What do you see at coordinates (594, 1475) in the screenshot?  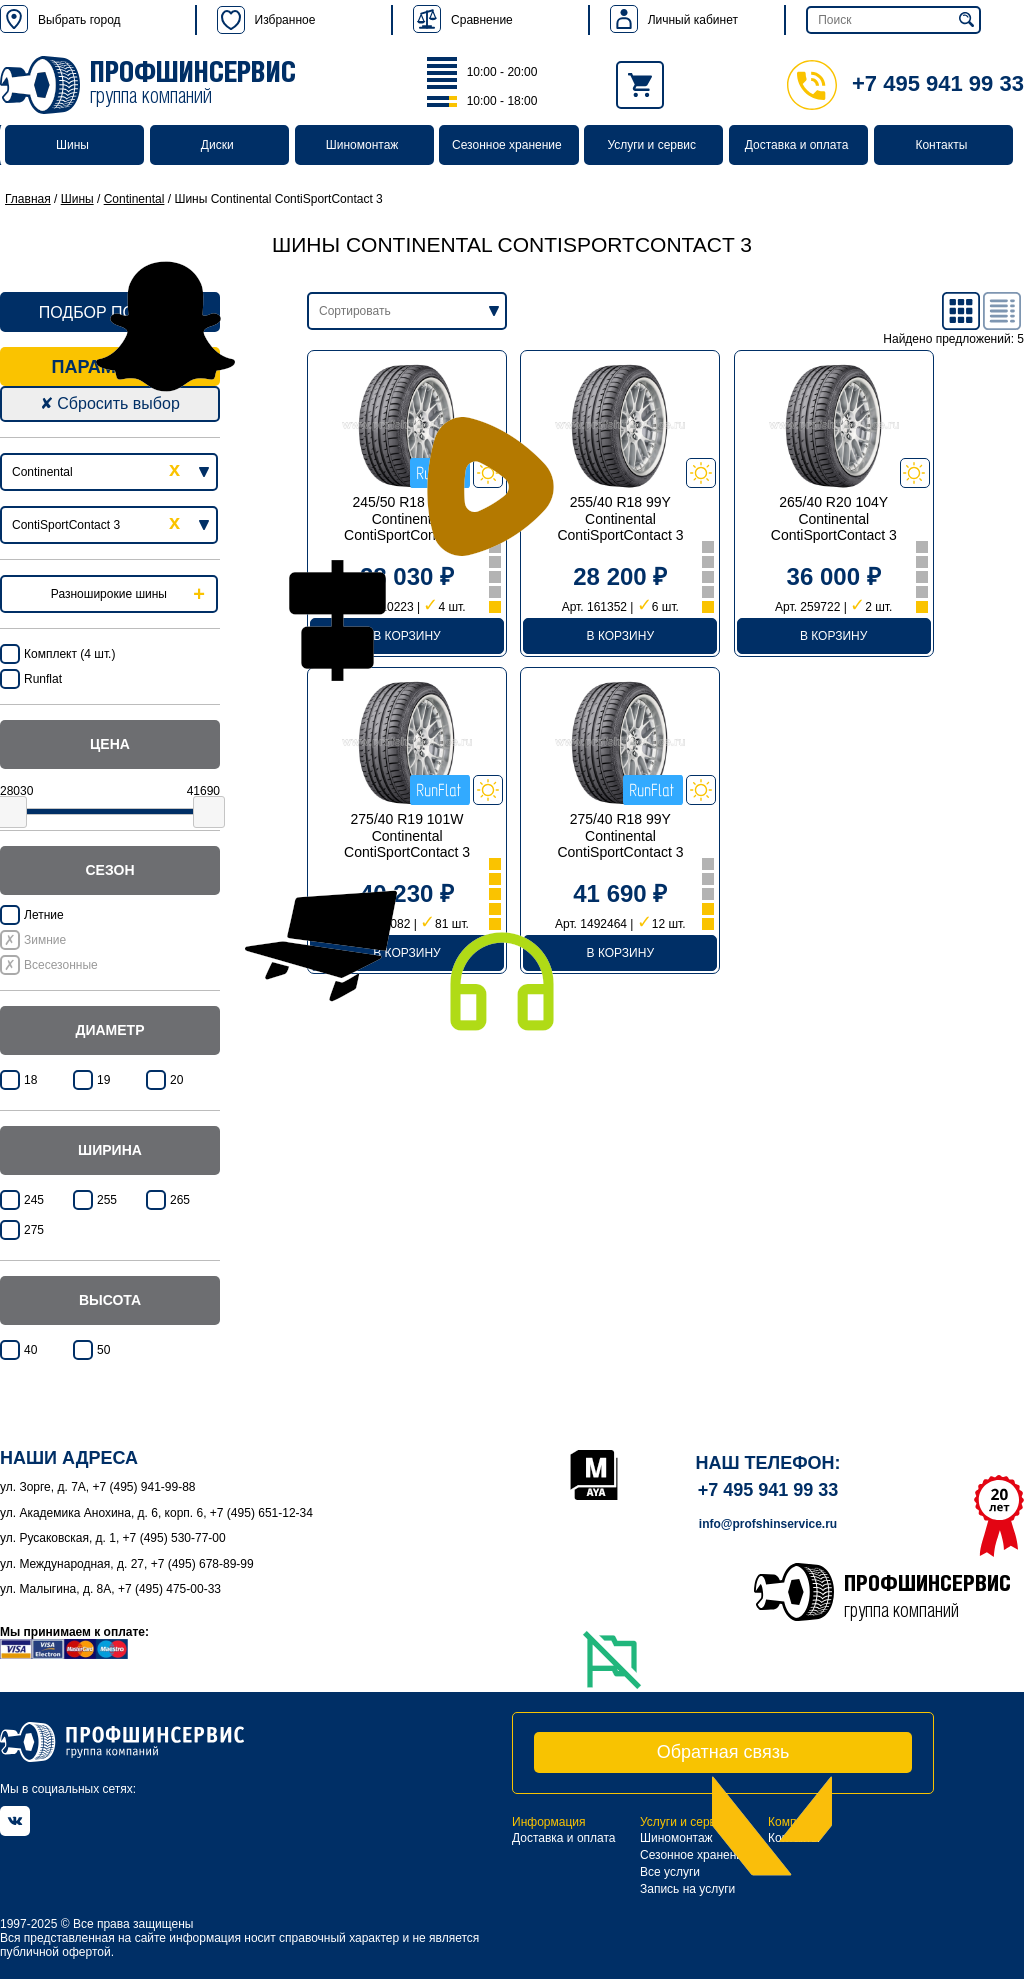 I see `open Autodesk Maya application` at bounding box center [594, 1475].